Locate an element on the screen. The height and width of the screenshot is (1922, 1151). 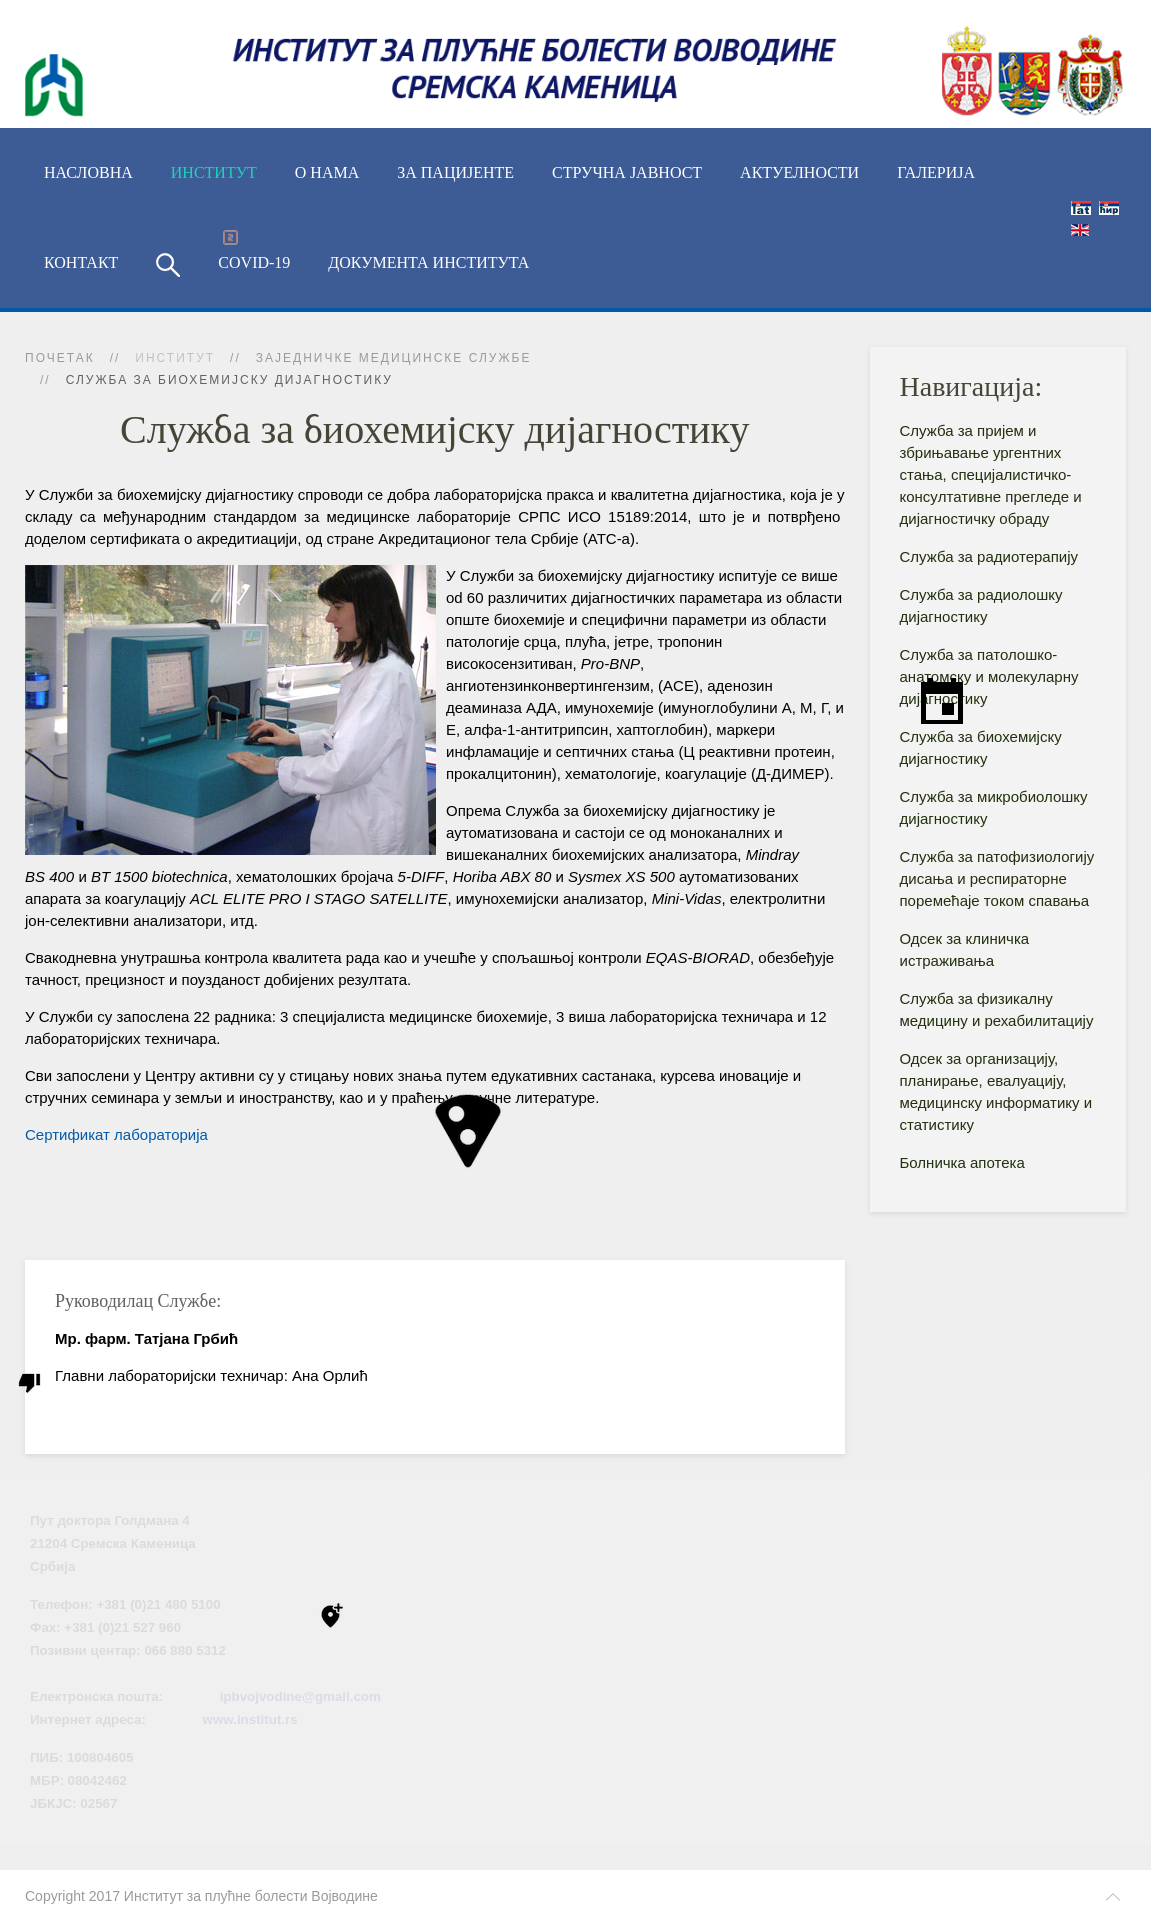
add a new location pin to the map is located at coordinates (330, 1615).